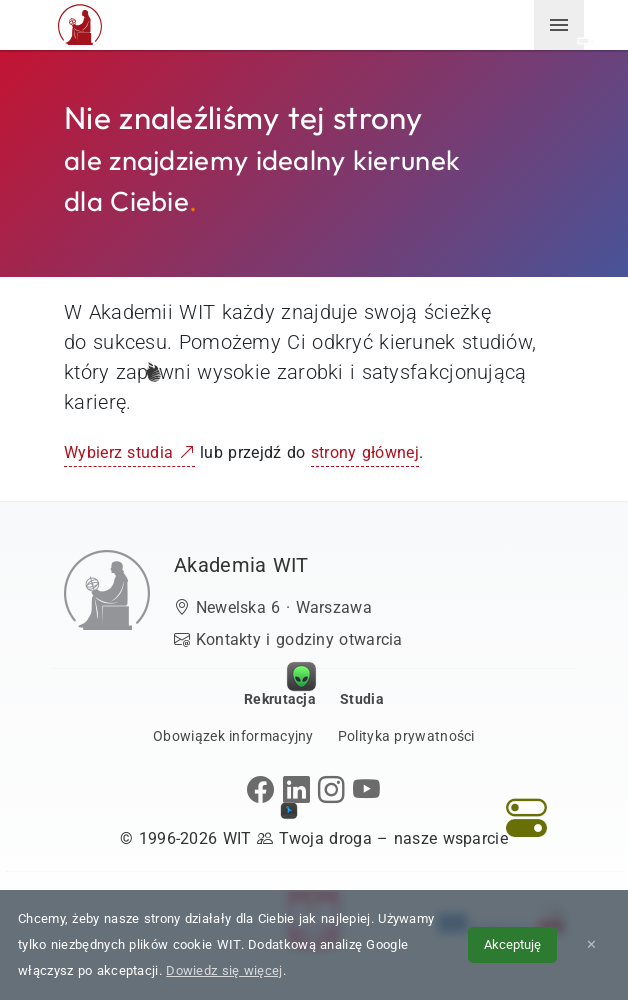  Describe the element at coordinates (301, 676) in the screenshot. I see `launch alien arena game` at that location.